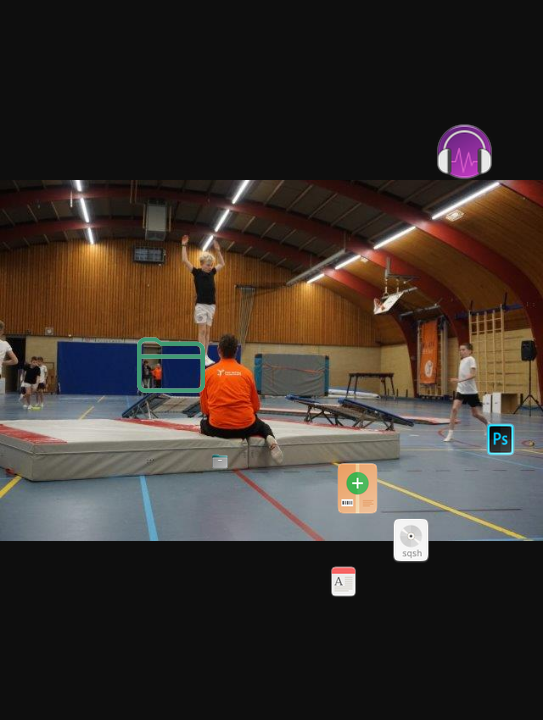 Image resolution: width=543 pixels, height=720 pixels. Describe the element at coordinates (343, 581) in the screenshot. I see `open ebook reader application` at that location.